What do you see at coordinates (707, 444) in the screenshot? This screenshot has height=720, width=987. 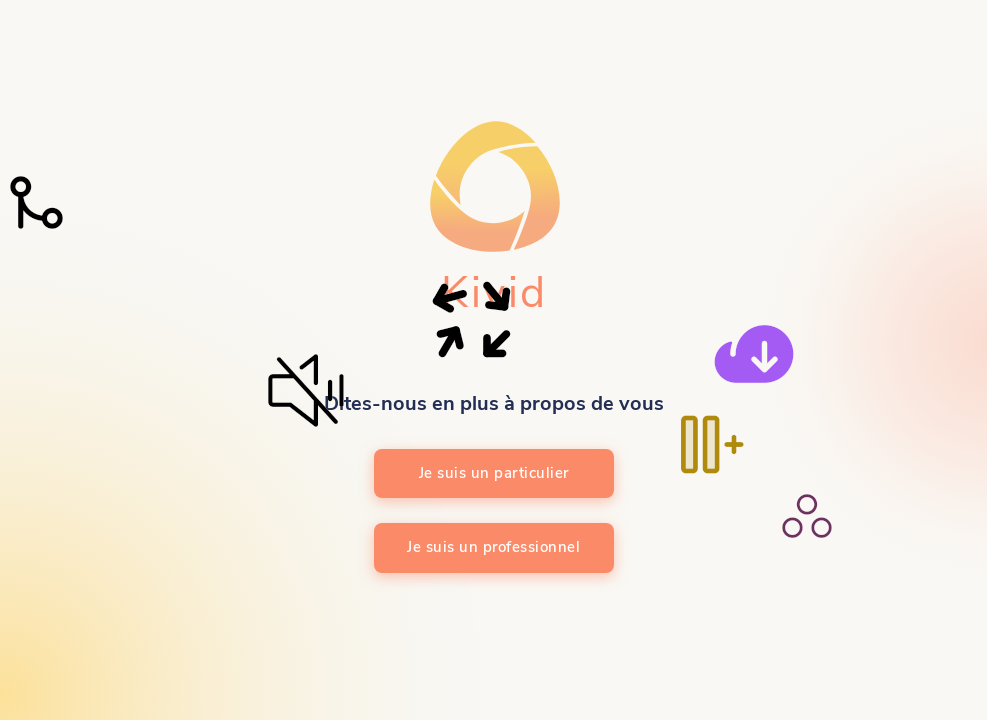 I see `add a new column to the right` at bounding box center [707, 444].